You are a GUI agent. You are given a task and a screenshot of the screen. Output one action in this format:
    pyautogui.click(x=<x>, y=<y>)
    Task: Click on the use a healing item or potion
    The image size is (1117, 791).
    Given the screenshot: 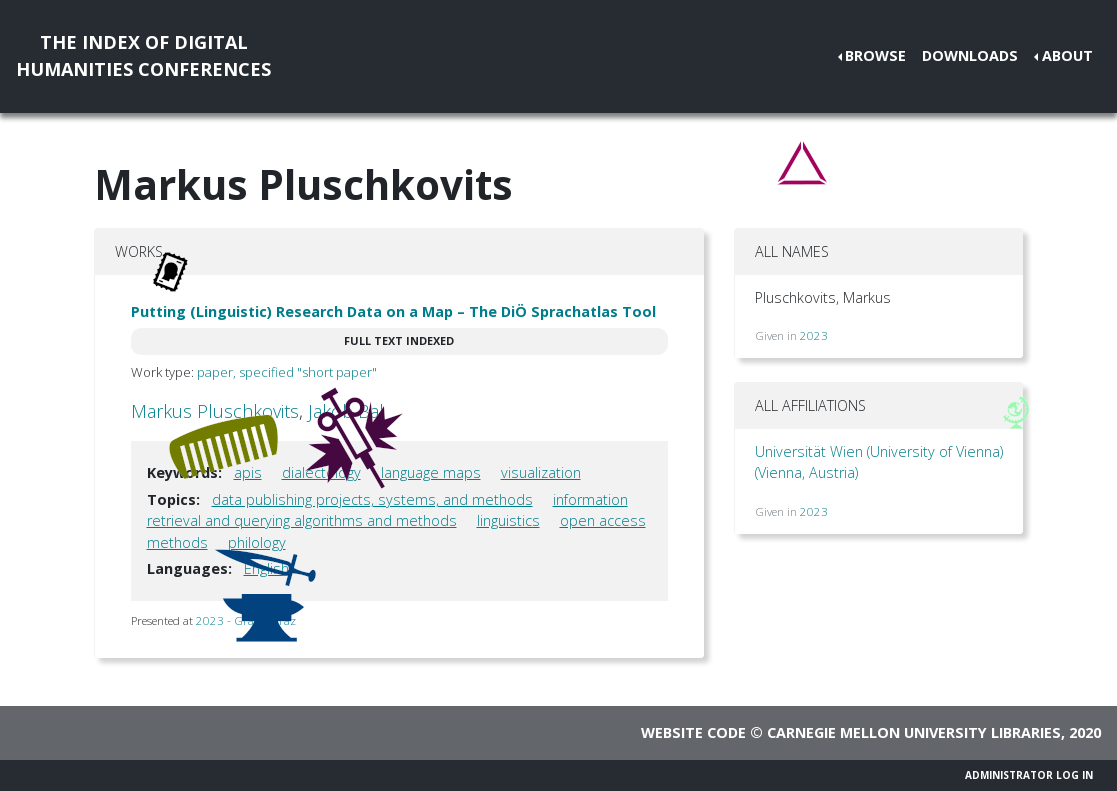 What is the action you would take?
    pyautogui.click(x=352, y=437)
    